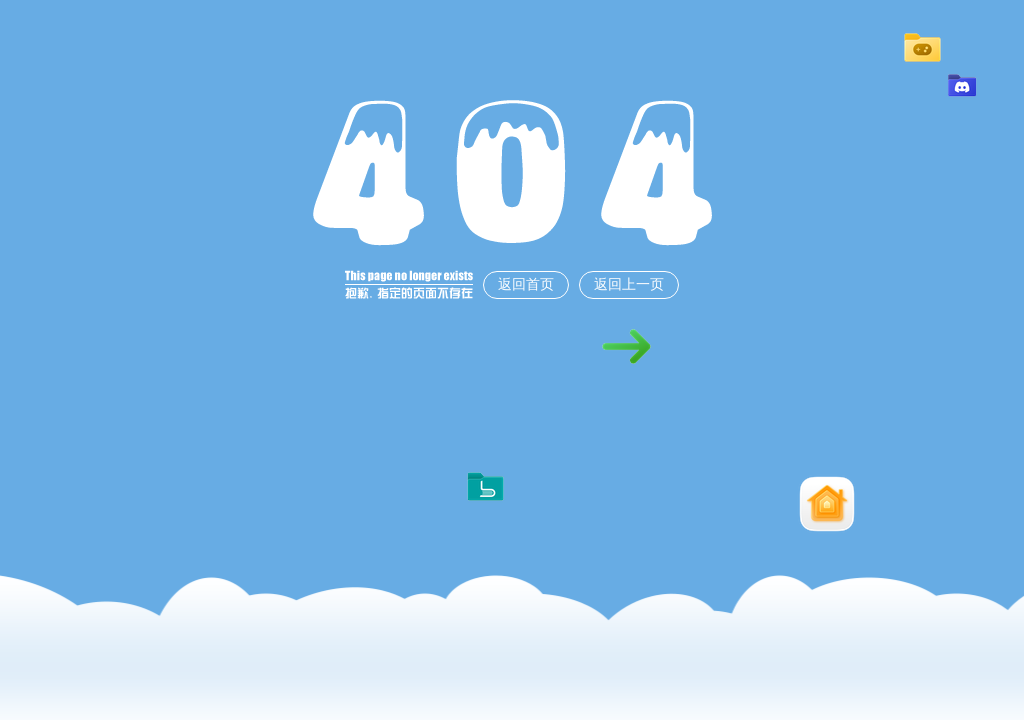 The image size is (1024, 720). Describe the element at coordinates (626, 346) in the screenshot. I see `move a file or folder to a new location` at that location.